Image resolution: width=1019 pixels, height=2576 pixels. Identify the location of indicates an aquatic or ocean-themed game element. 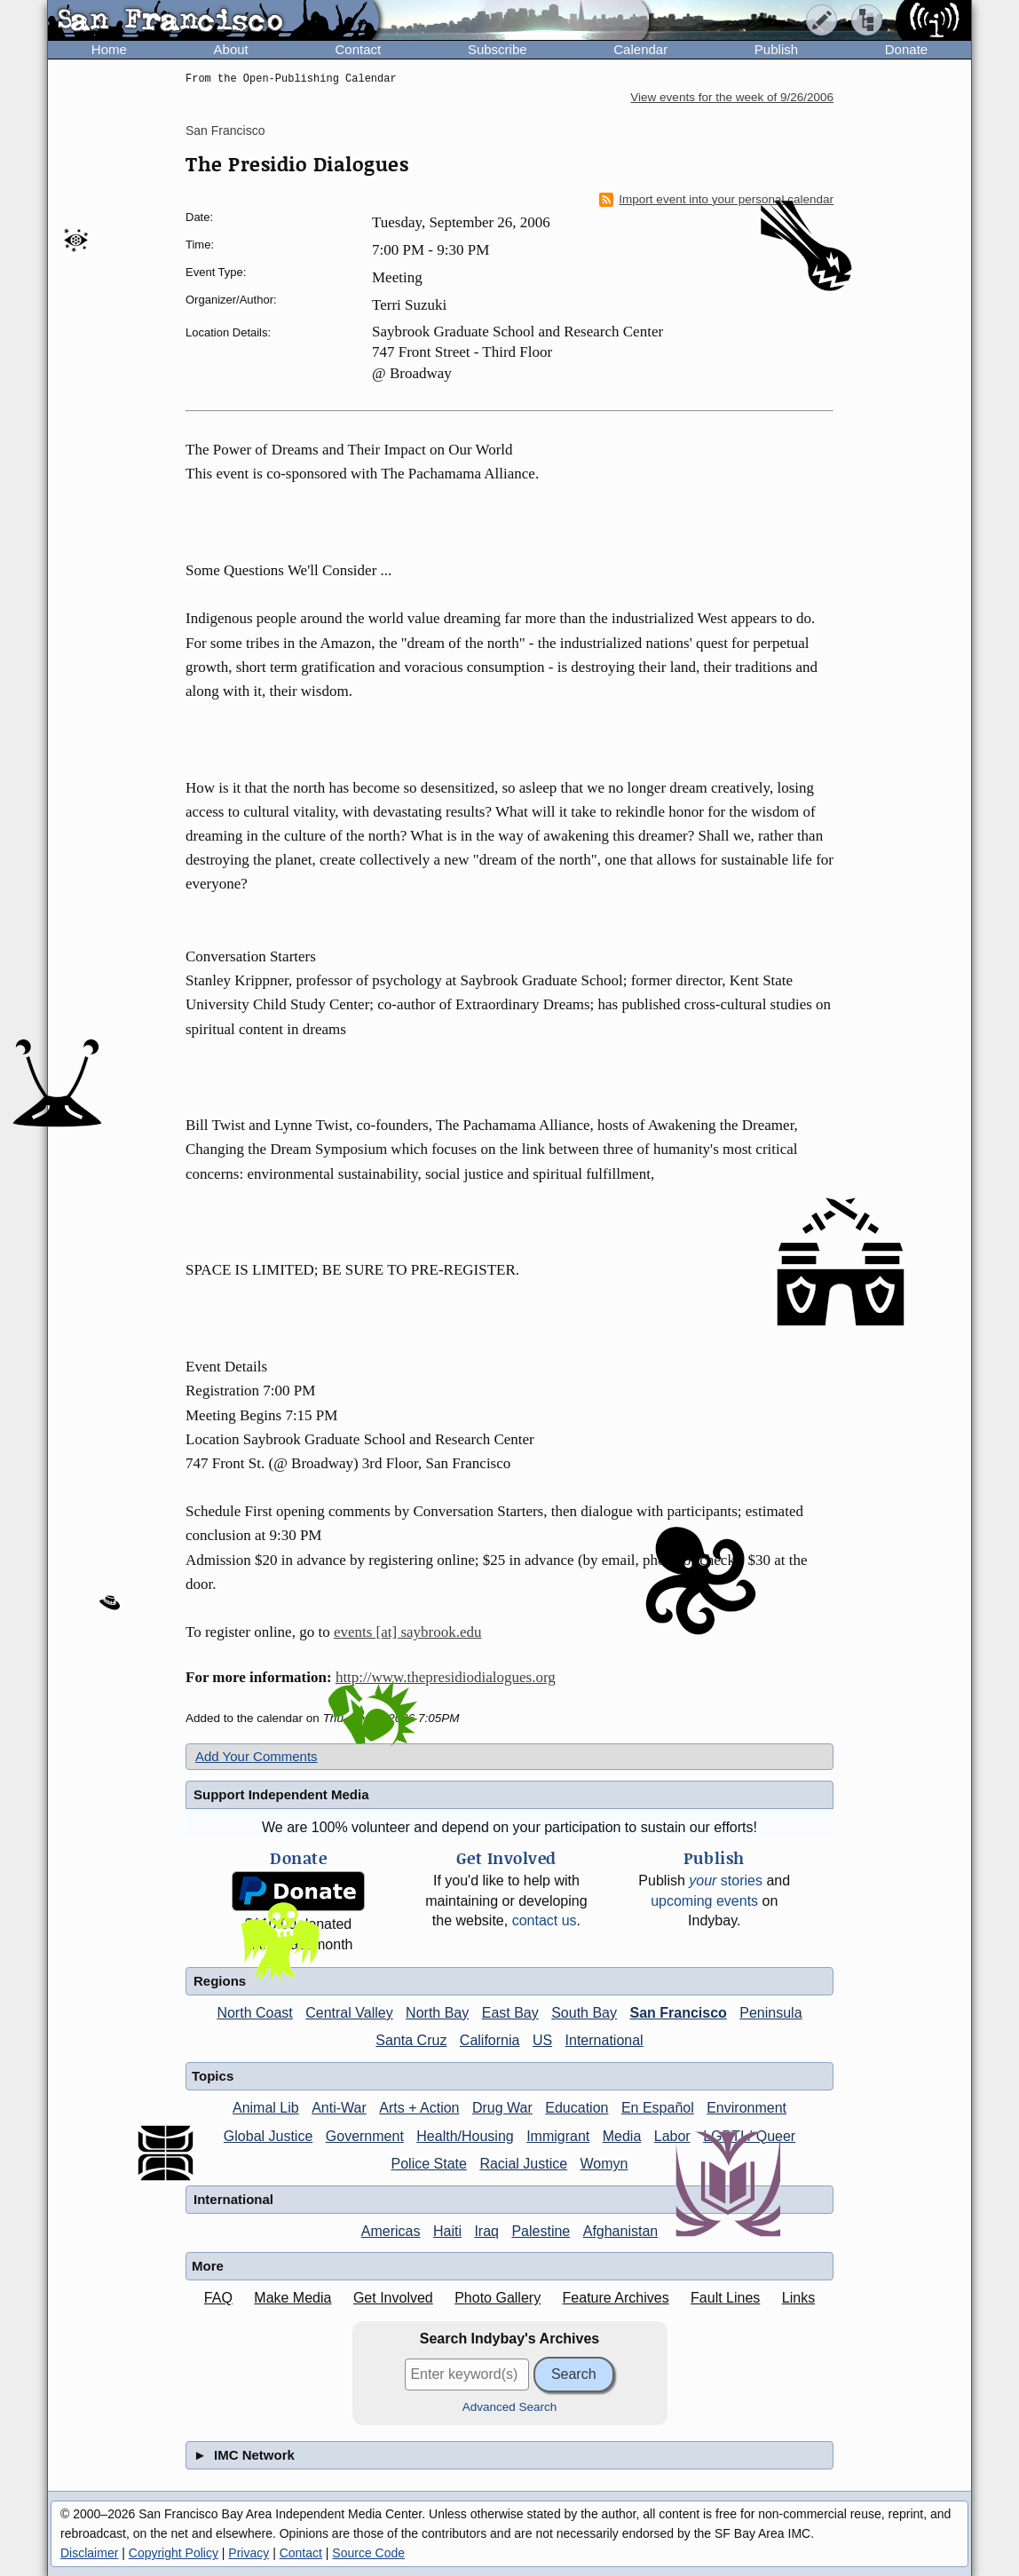
(700, 1580).